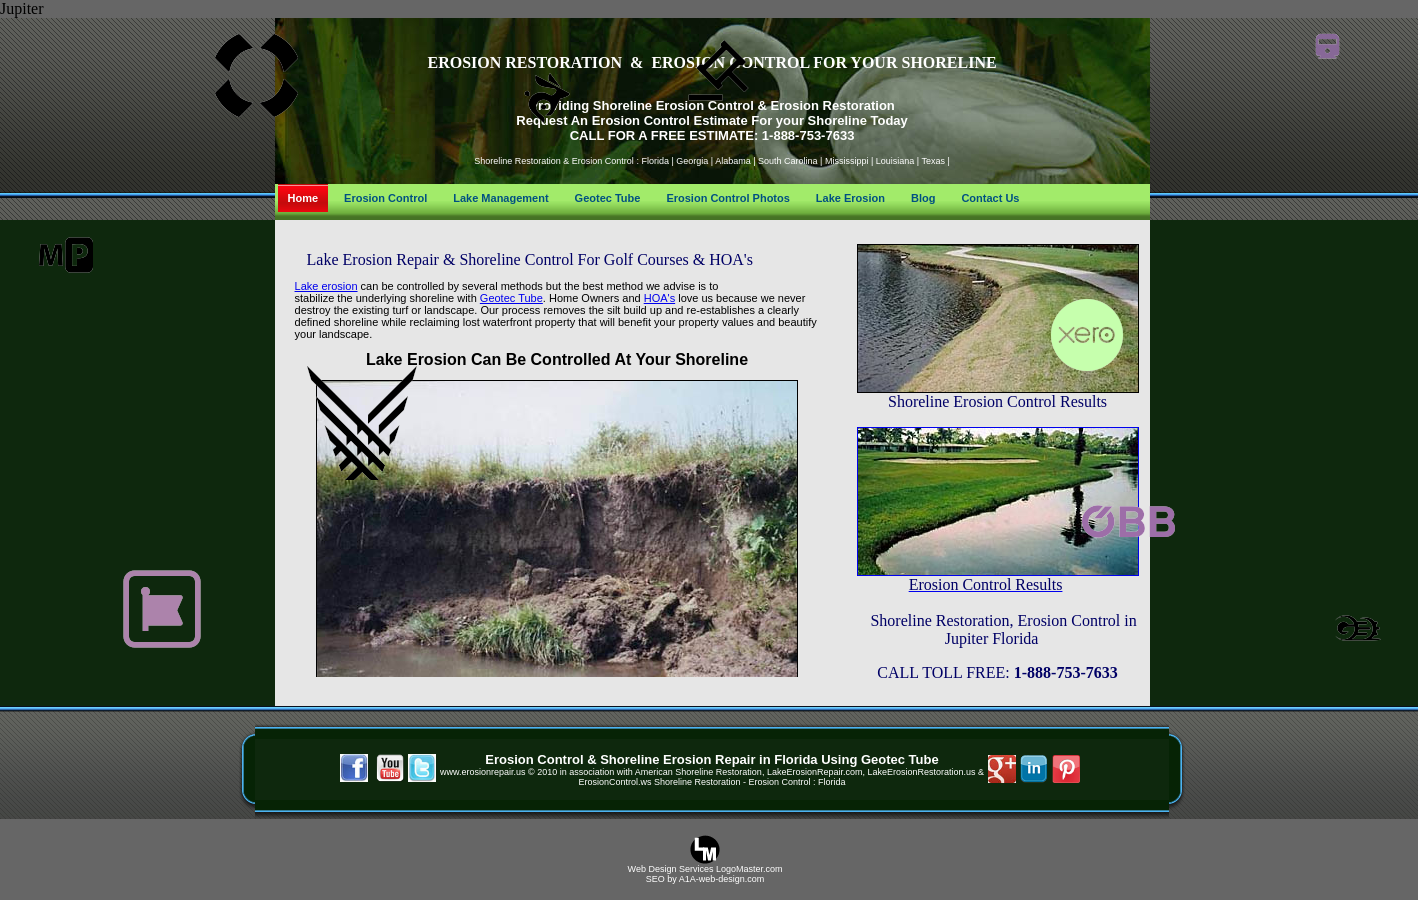  What do you see at coordinates (256, 75) in the screenshot?
I see `open the TableCheck restaurant reservation app` at bounding box center [256, 75].